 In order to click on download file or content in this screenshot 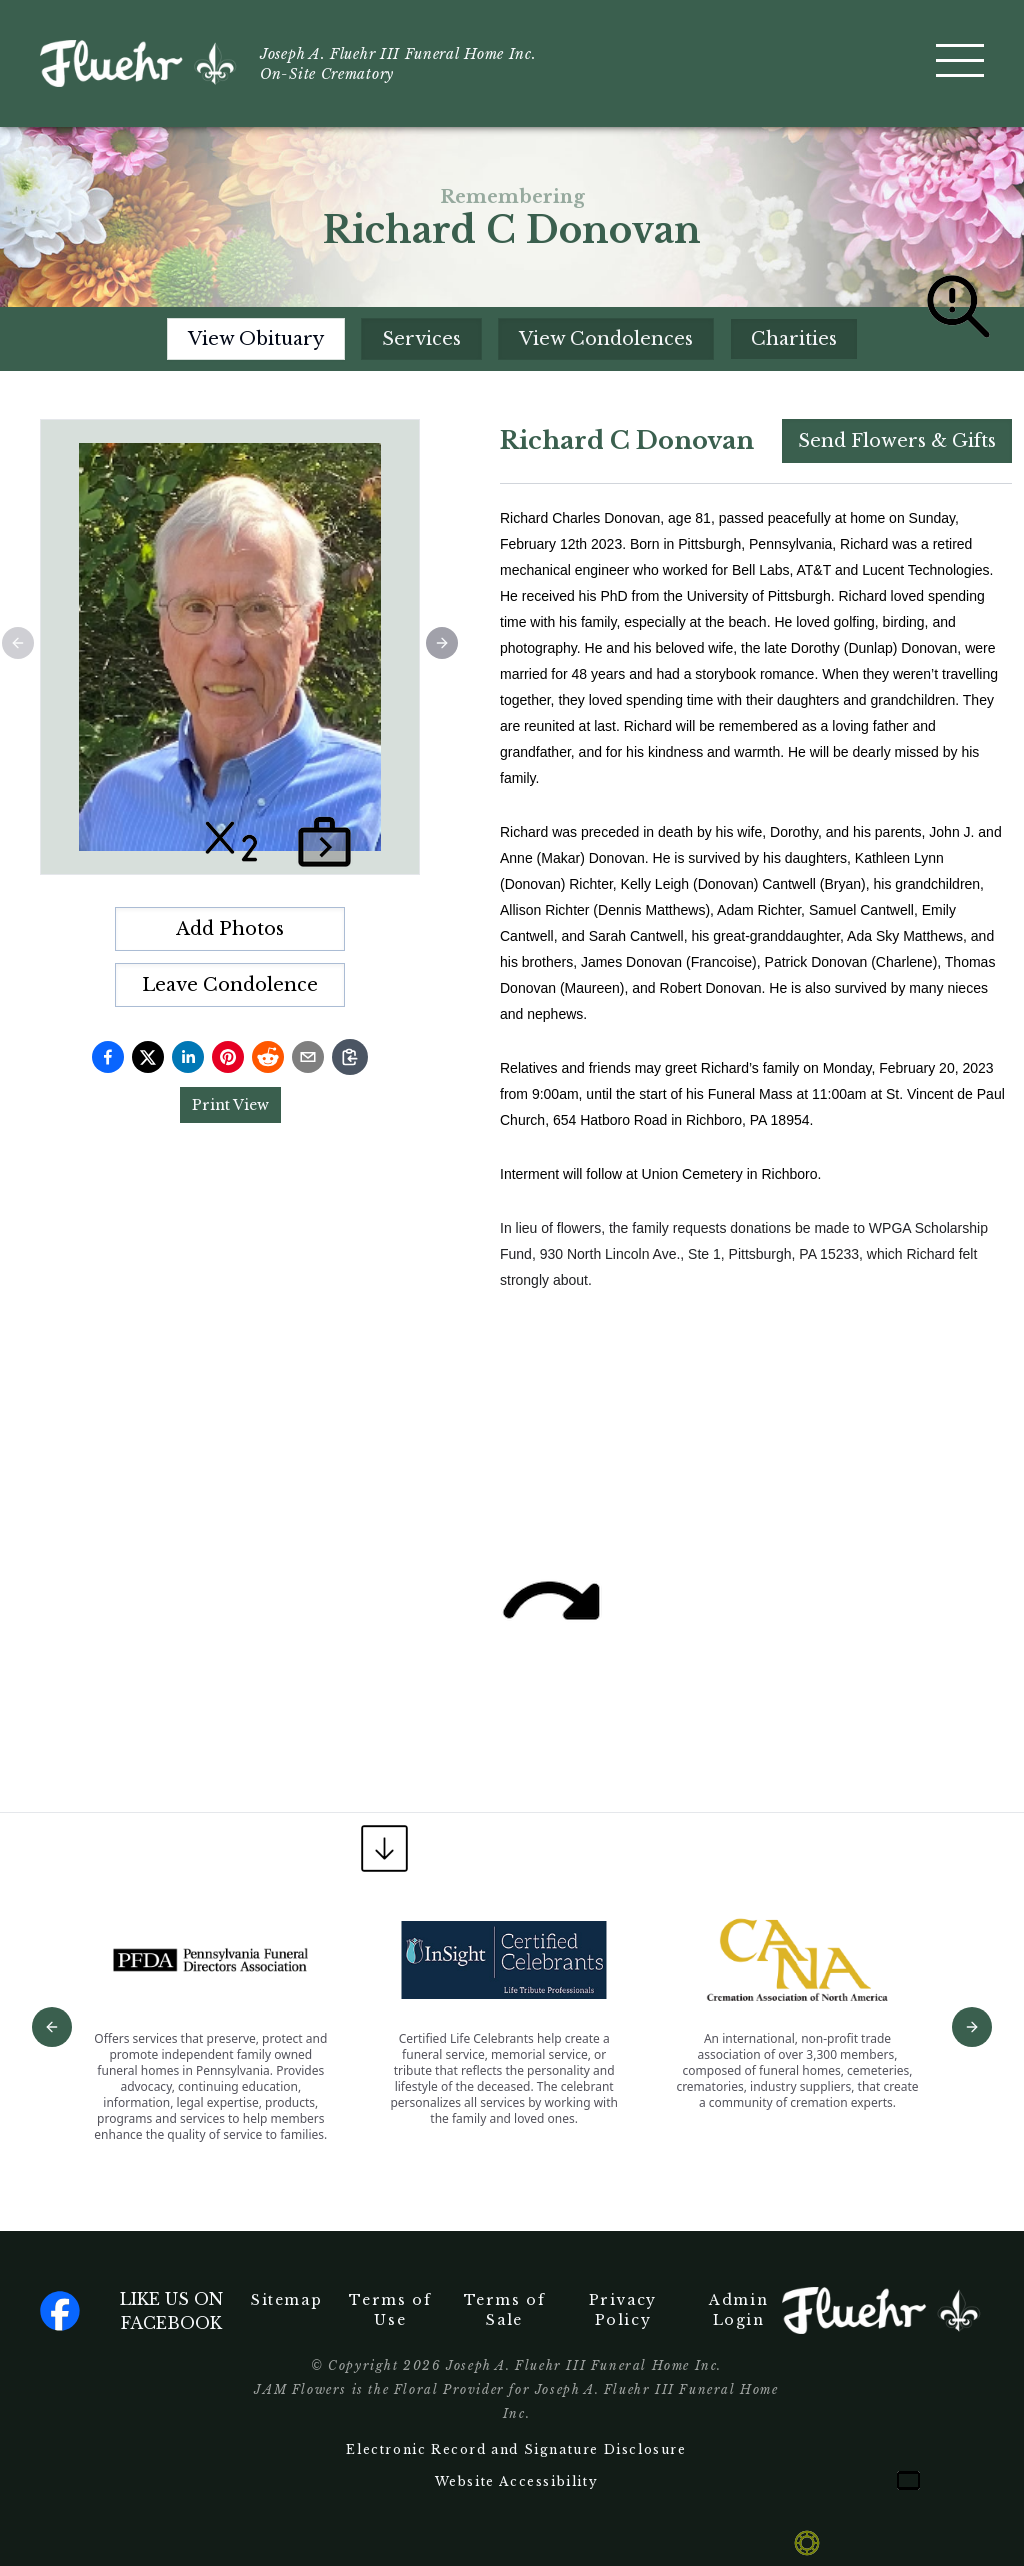, I will do `click(384, 1848)`.